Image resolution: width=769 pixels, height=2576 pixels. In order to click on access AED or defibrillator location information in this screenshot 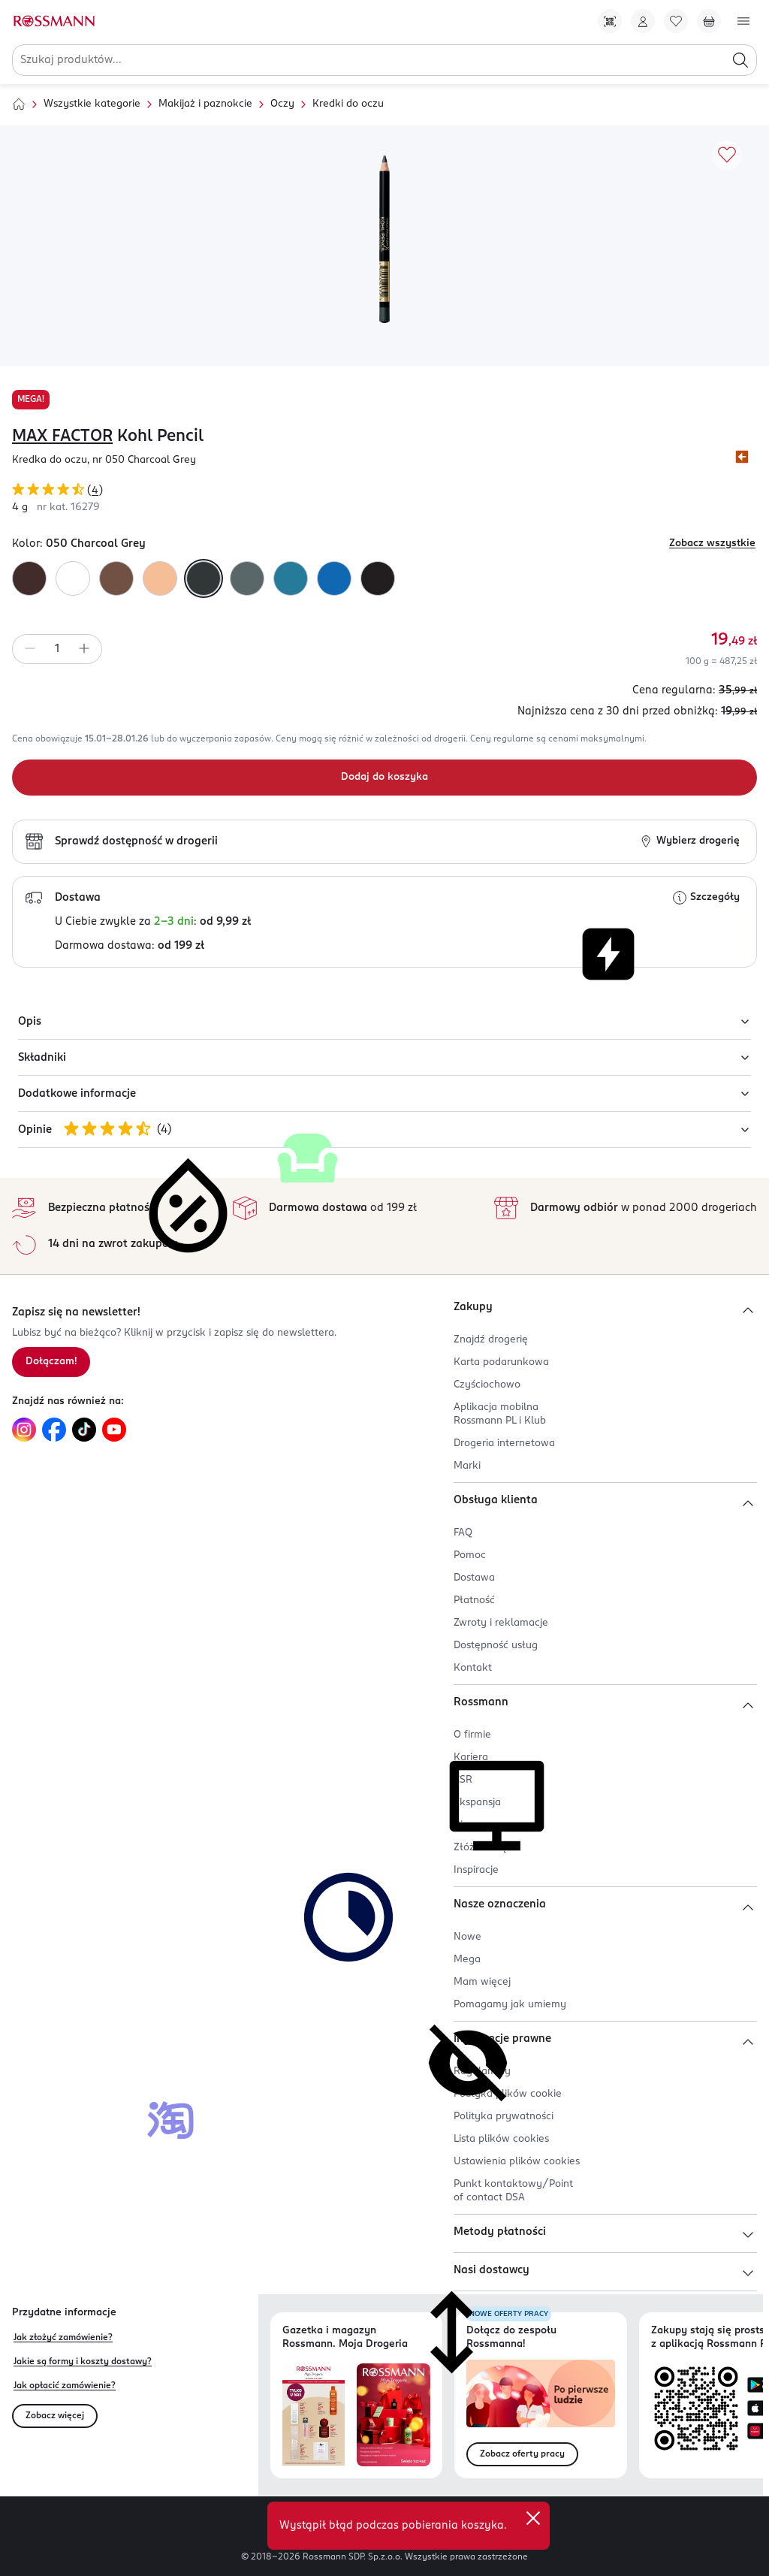, I will do `click(608, 954)`.